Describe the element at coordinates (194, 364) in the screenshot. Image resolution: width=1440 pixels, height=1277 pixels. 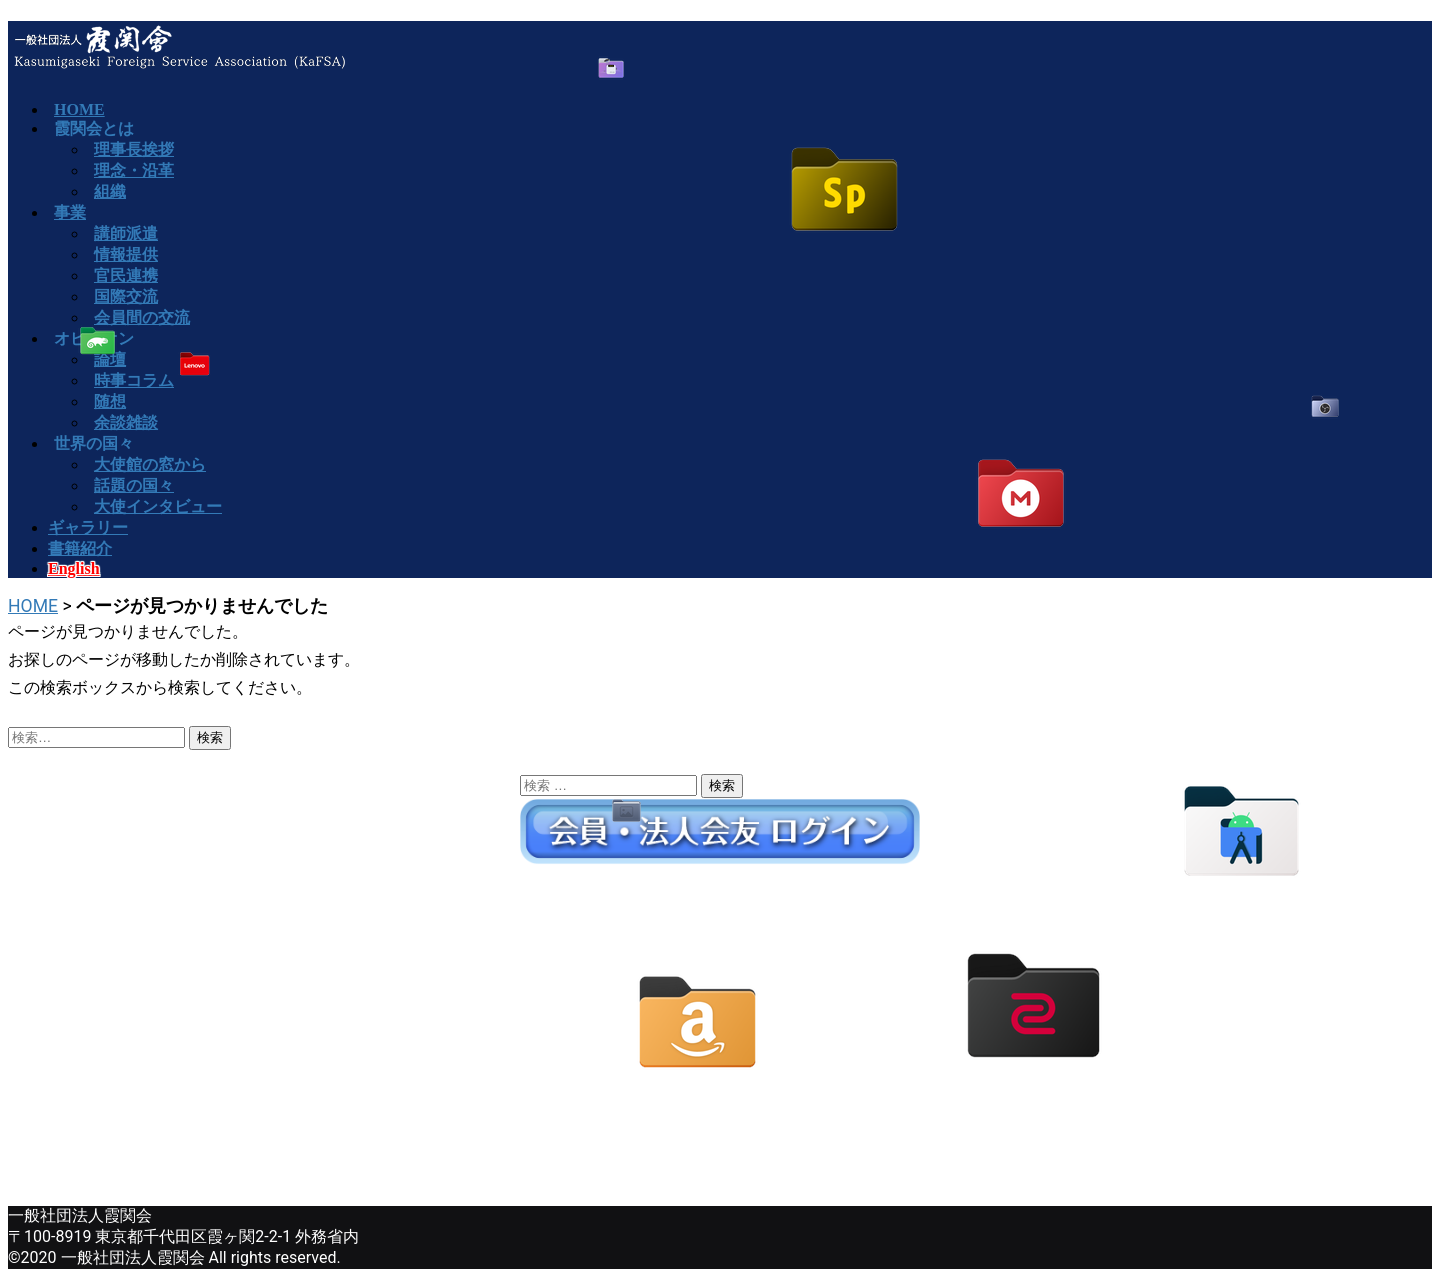
I see `open folder containing Lenovo files or applications` at that location.